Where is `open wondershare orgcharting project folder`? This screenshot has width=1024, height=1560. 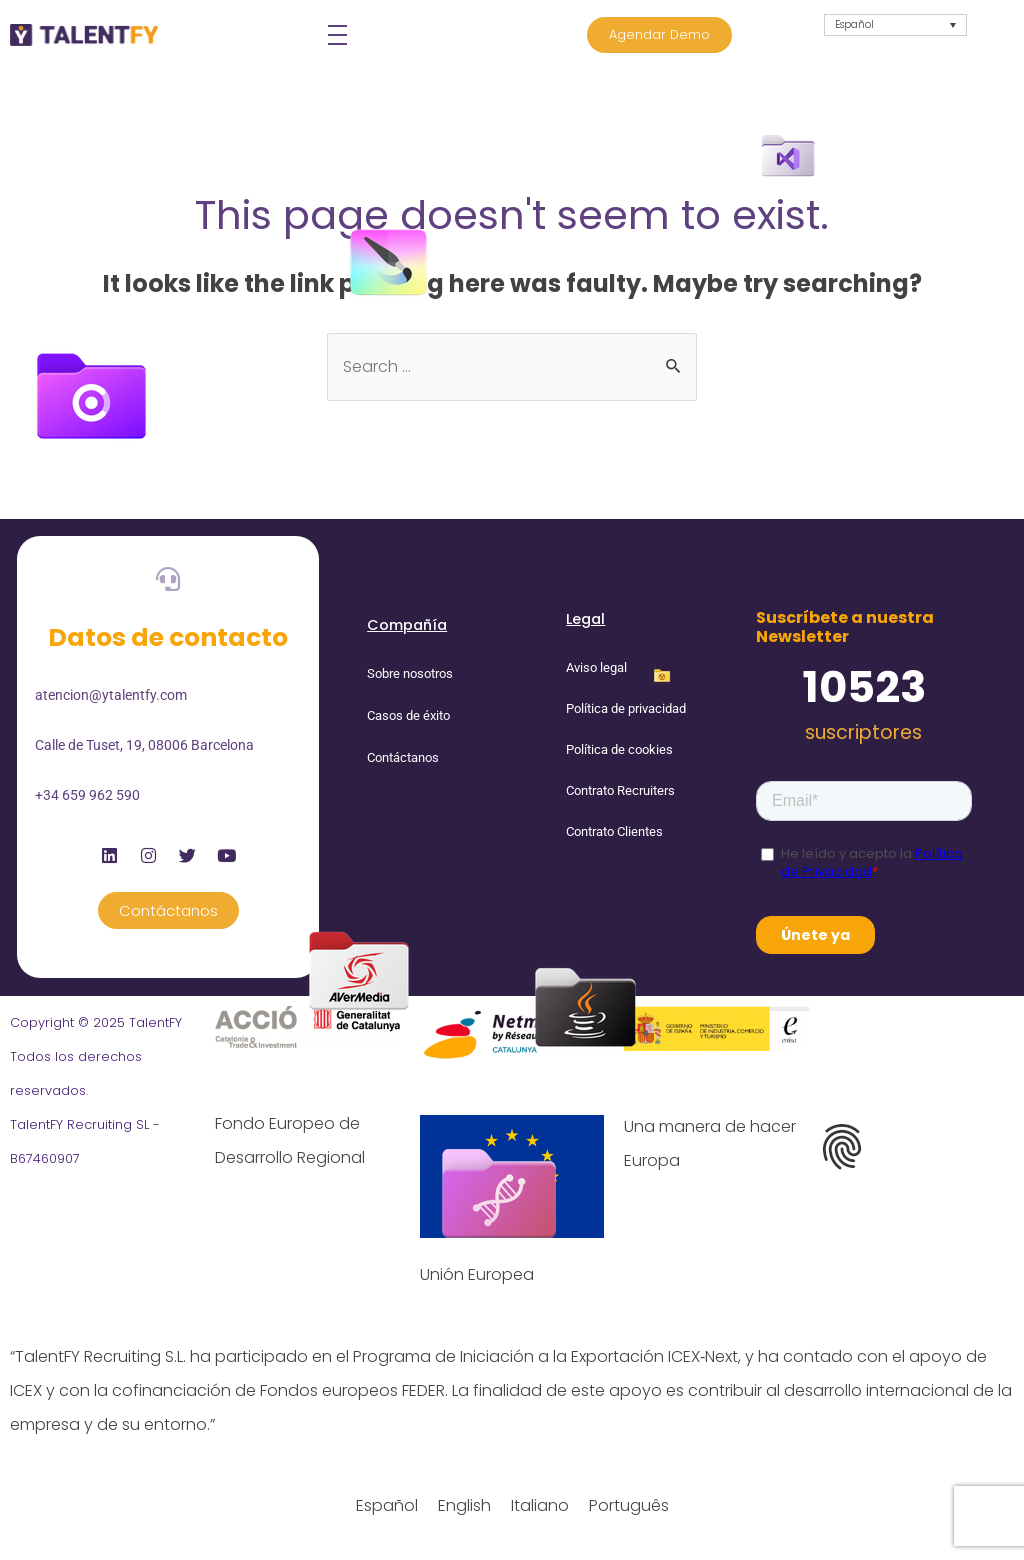
open wondershare orgcharting project folder is located at coordinates (91, 399).